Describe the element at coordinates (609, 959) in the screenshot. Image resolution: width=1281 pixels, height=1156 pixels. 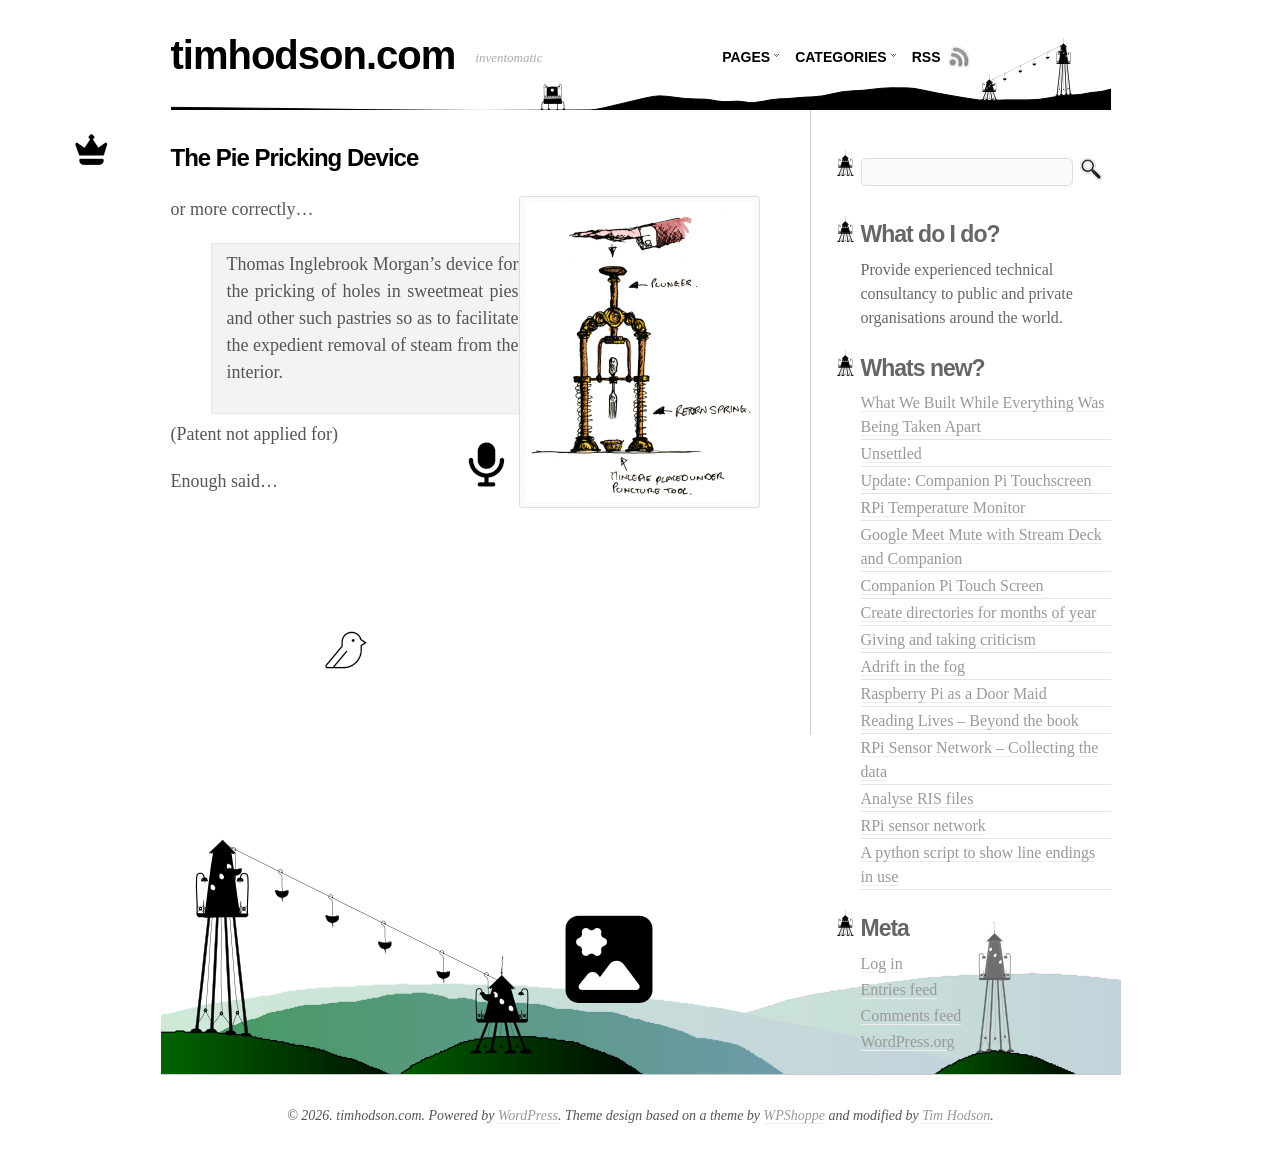
I see `add or upload an image` at that location.